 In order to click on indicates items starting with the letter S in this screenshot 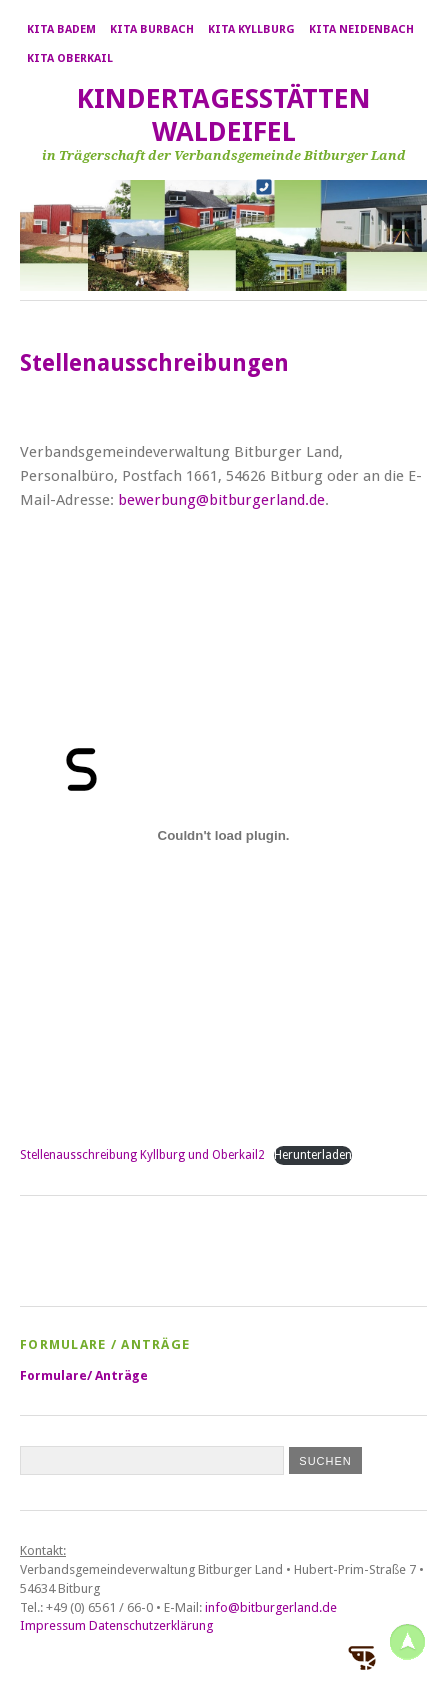, I will do `click(81, 769)`.